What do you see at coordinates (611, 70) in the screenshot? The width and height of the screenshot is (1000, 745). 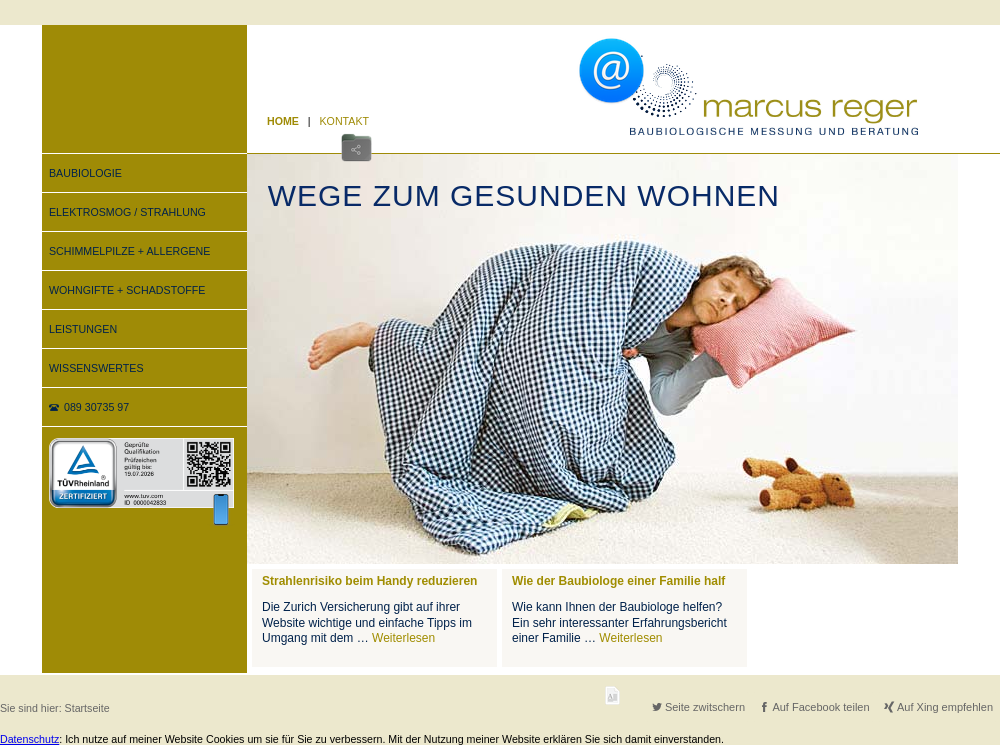 I see `manage your internet accounts` at bounding box center [611, 70].